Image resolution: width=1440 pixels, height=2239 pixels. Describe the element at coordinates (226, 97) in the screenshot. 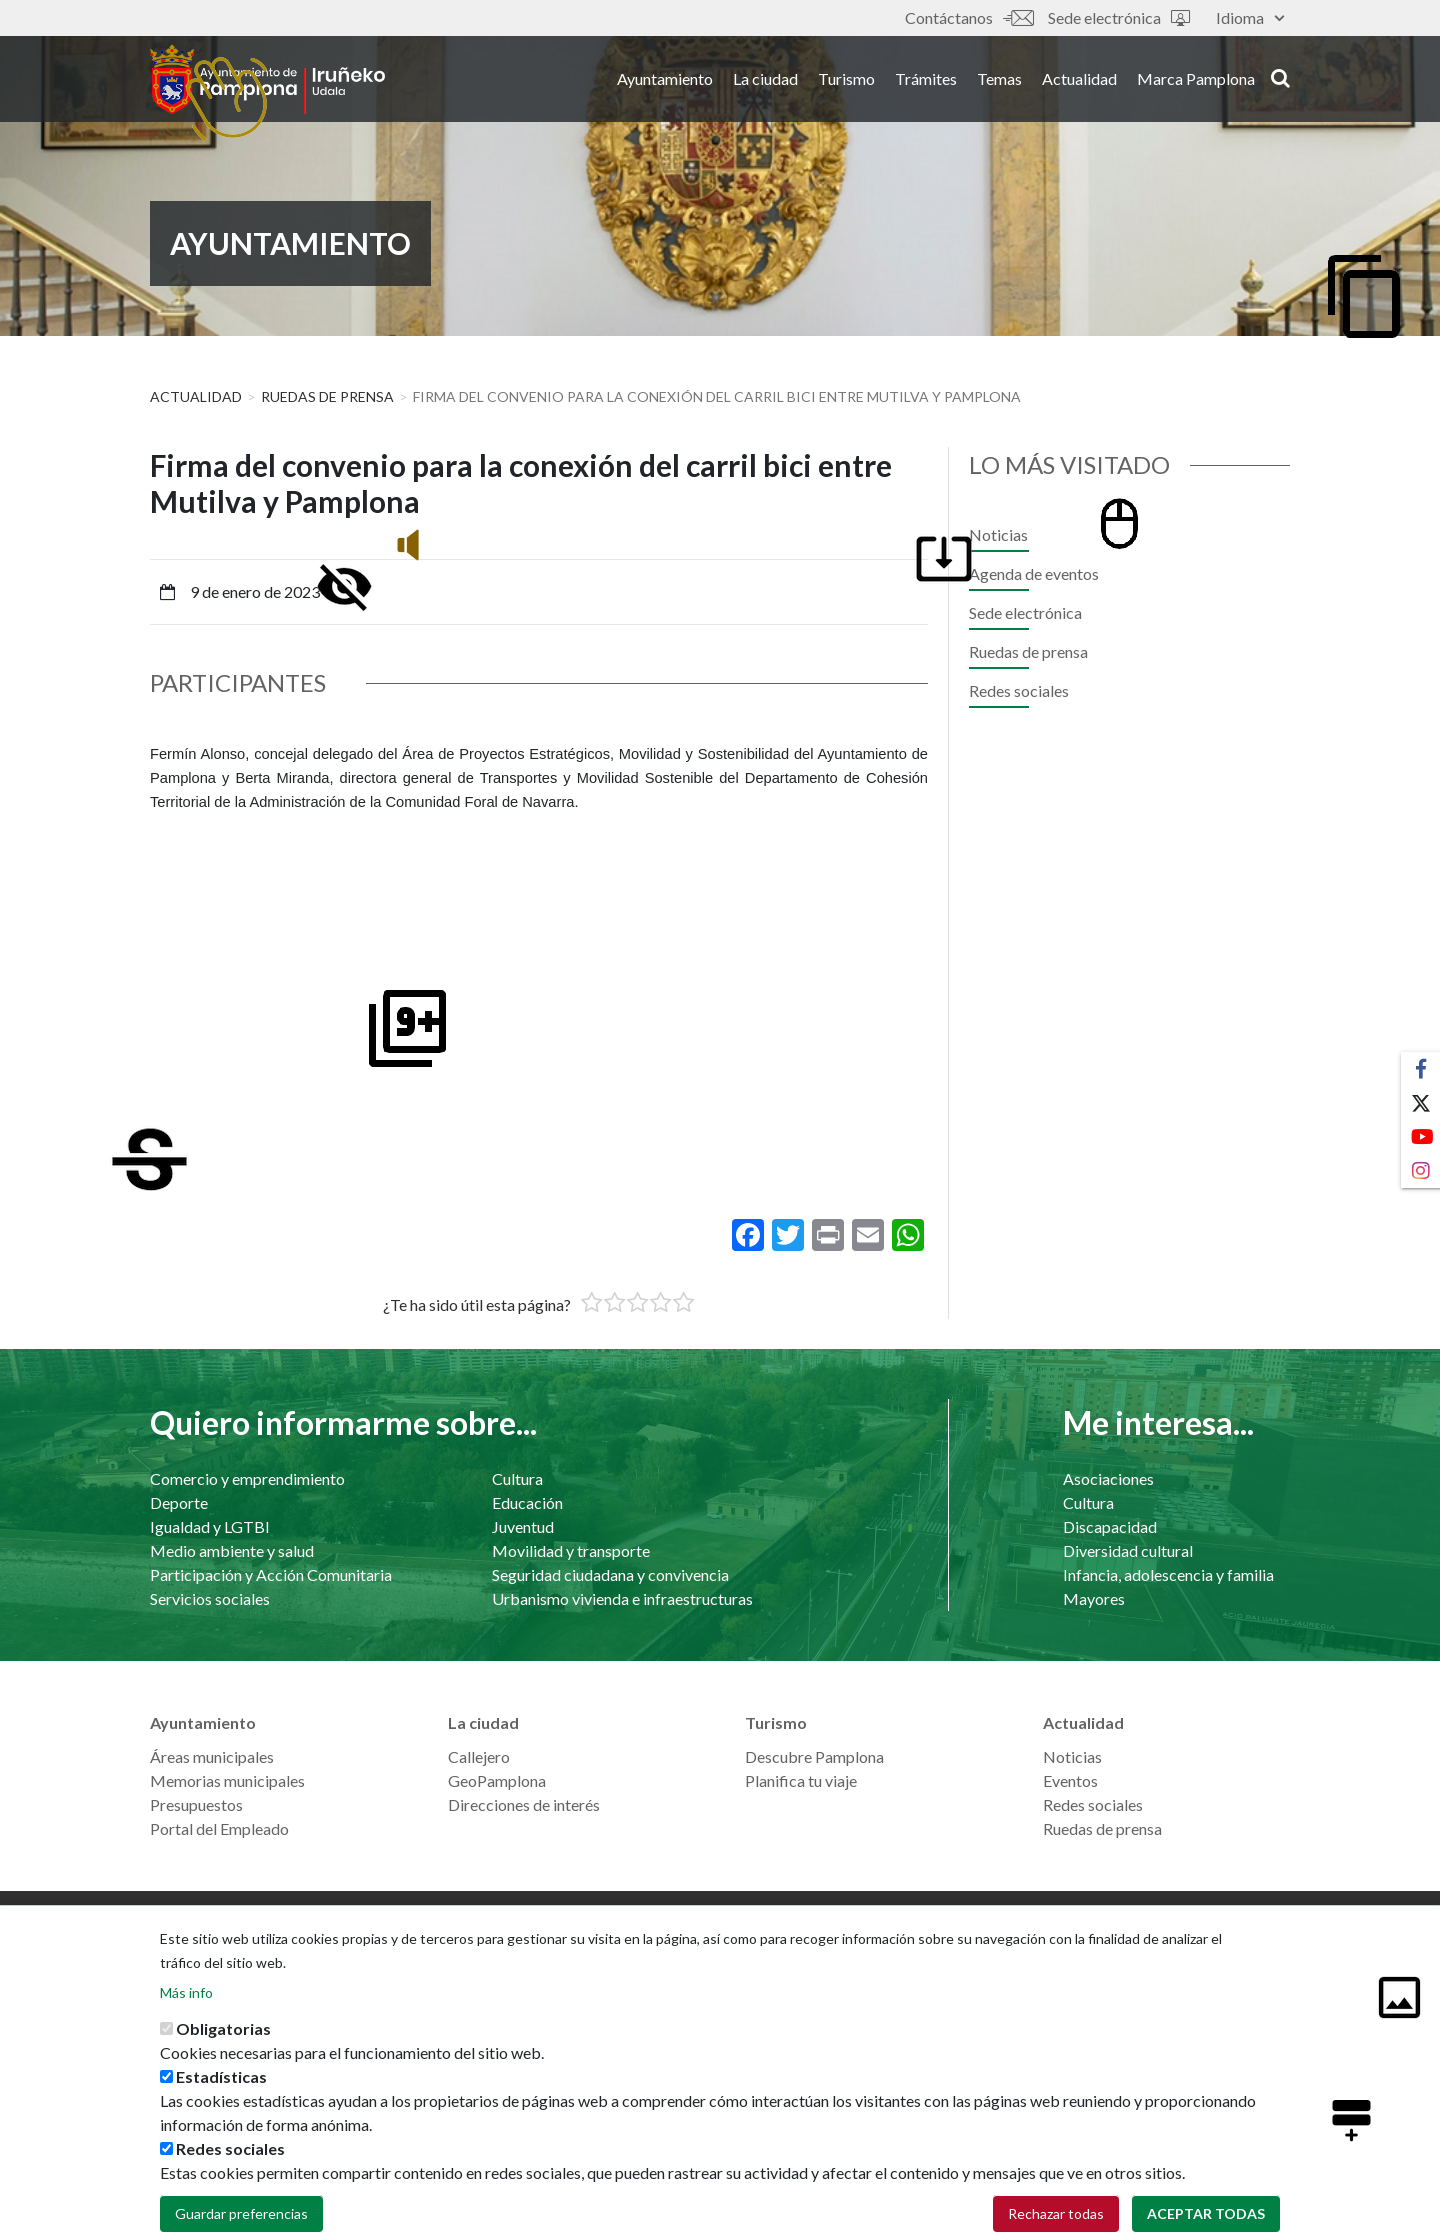

I see `greet or welcome new users` at that location.